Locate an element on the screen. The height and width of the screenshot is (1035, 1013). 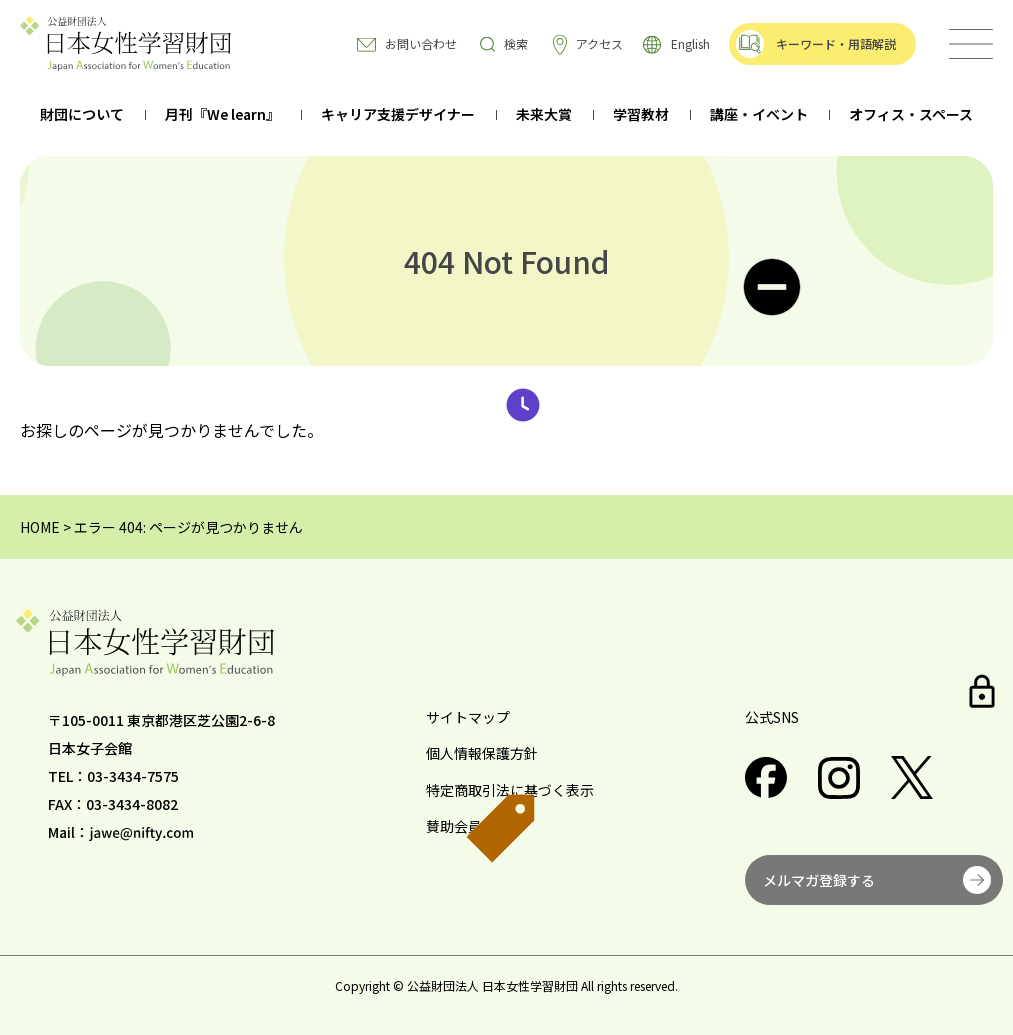
view or apply tags to an item is located at coordinates (501, 827).